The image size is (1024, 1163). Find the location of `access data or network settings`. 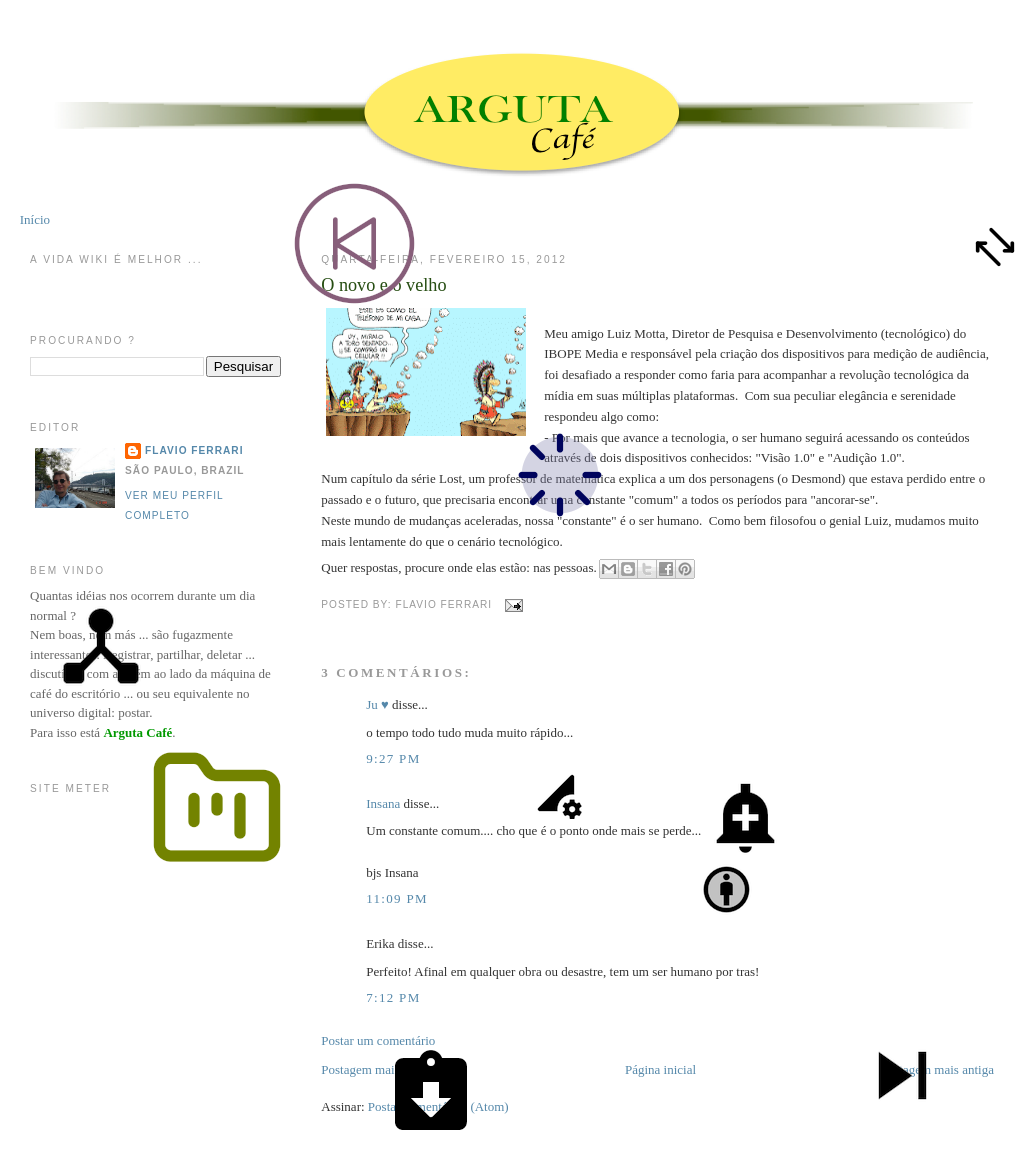

access data or network settings is located at coordinates (558, 795).